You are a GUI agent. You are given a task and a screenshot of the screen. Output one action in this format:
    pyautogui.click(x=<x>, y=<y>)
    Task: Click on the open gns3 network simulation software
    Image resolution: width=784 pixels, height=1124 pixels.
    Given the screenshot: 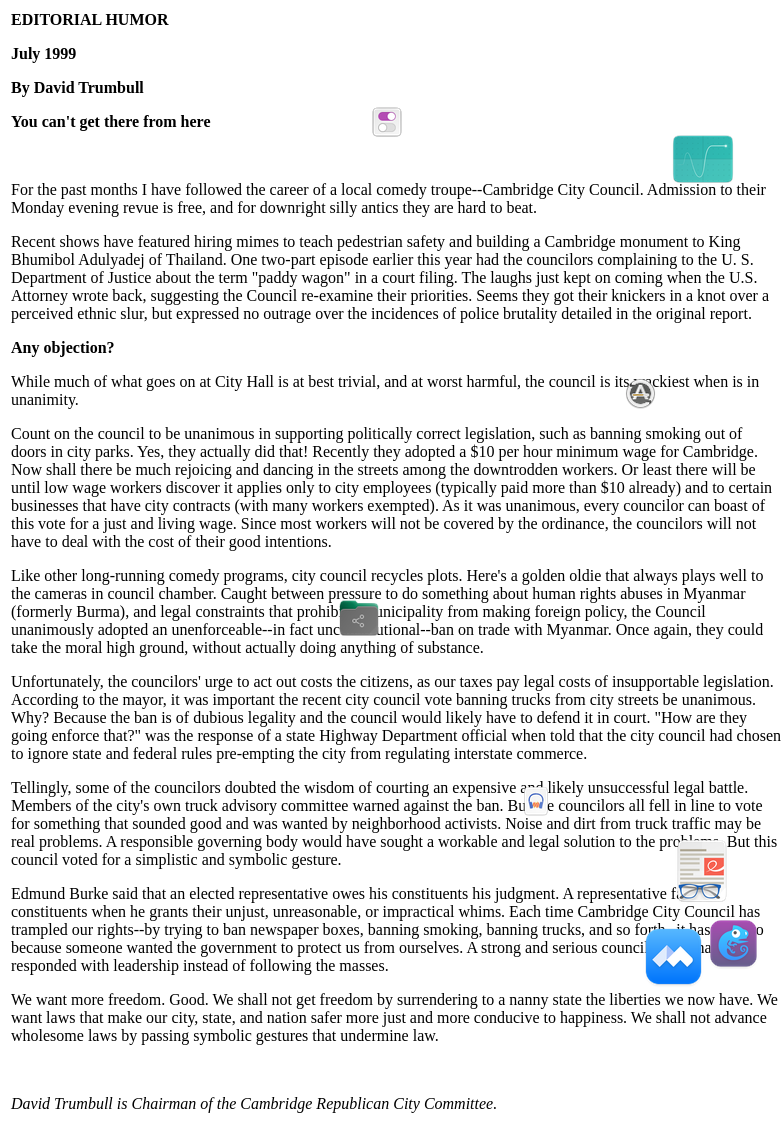 What is the action you would take?
    pyautogui.click(x=733, y=943)
    